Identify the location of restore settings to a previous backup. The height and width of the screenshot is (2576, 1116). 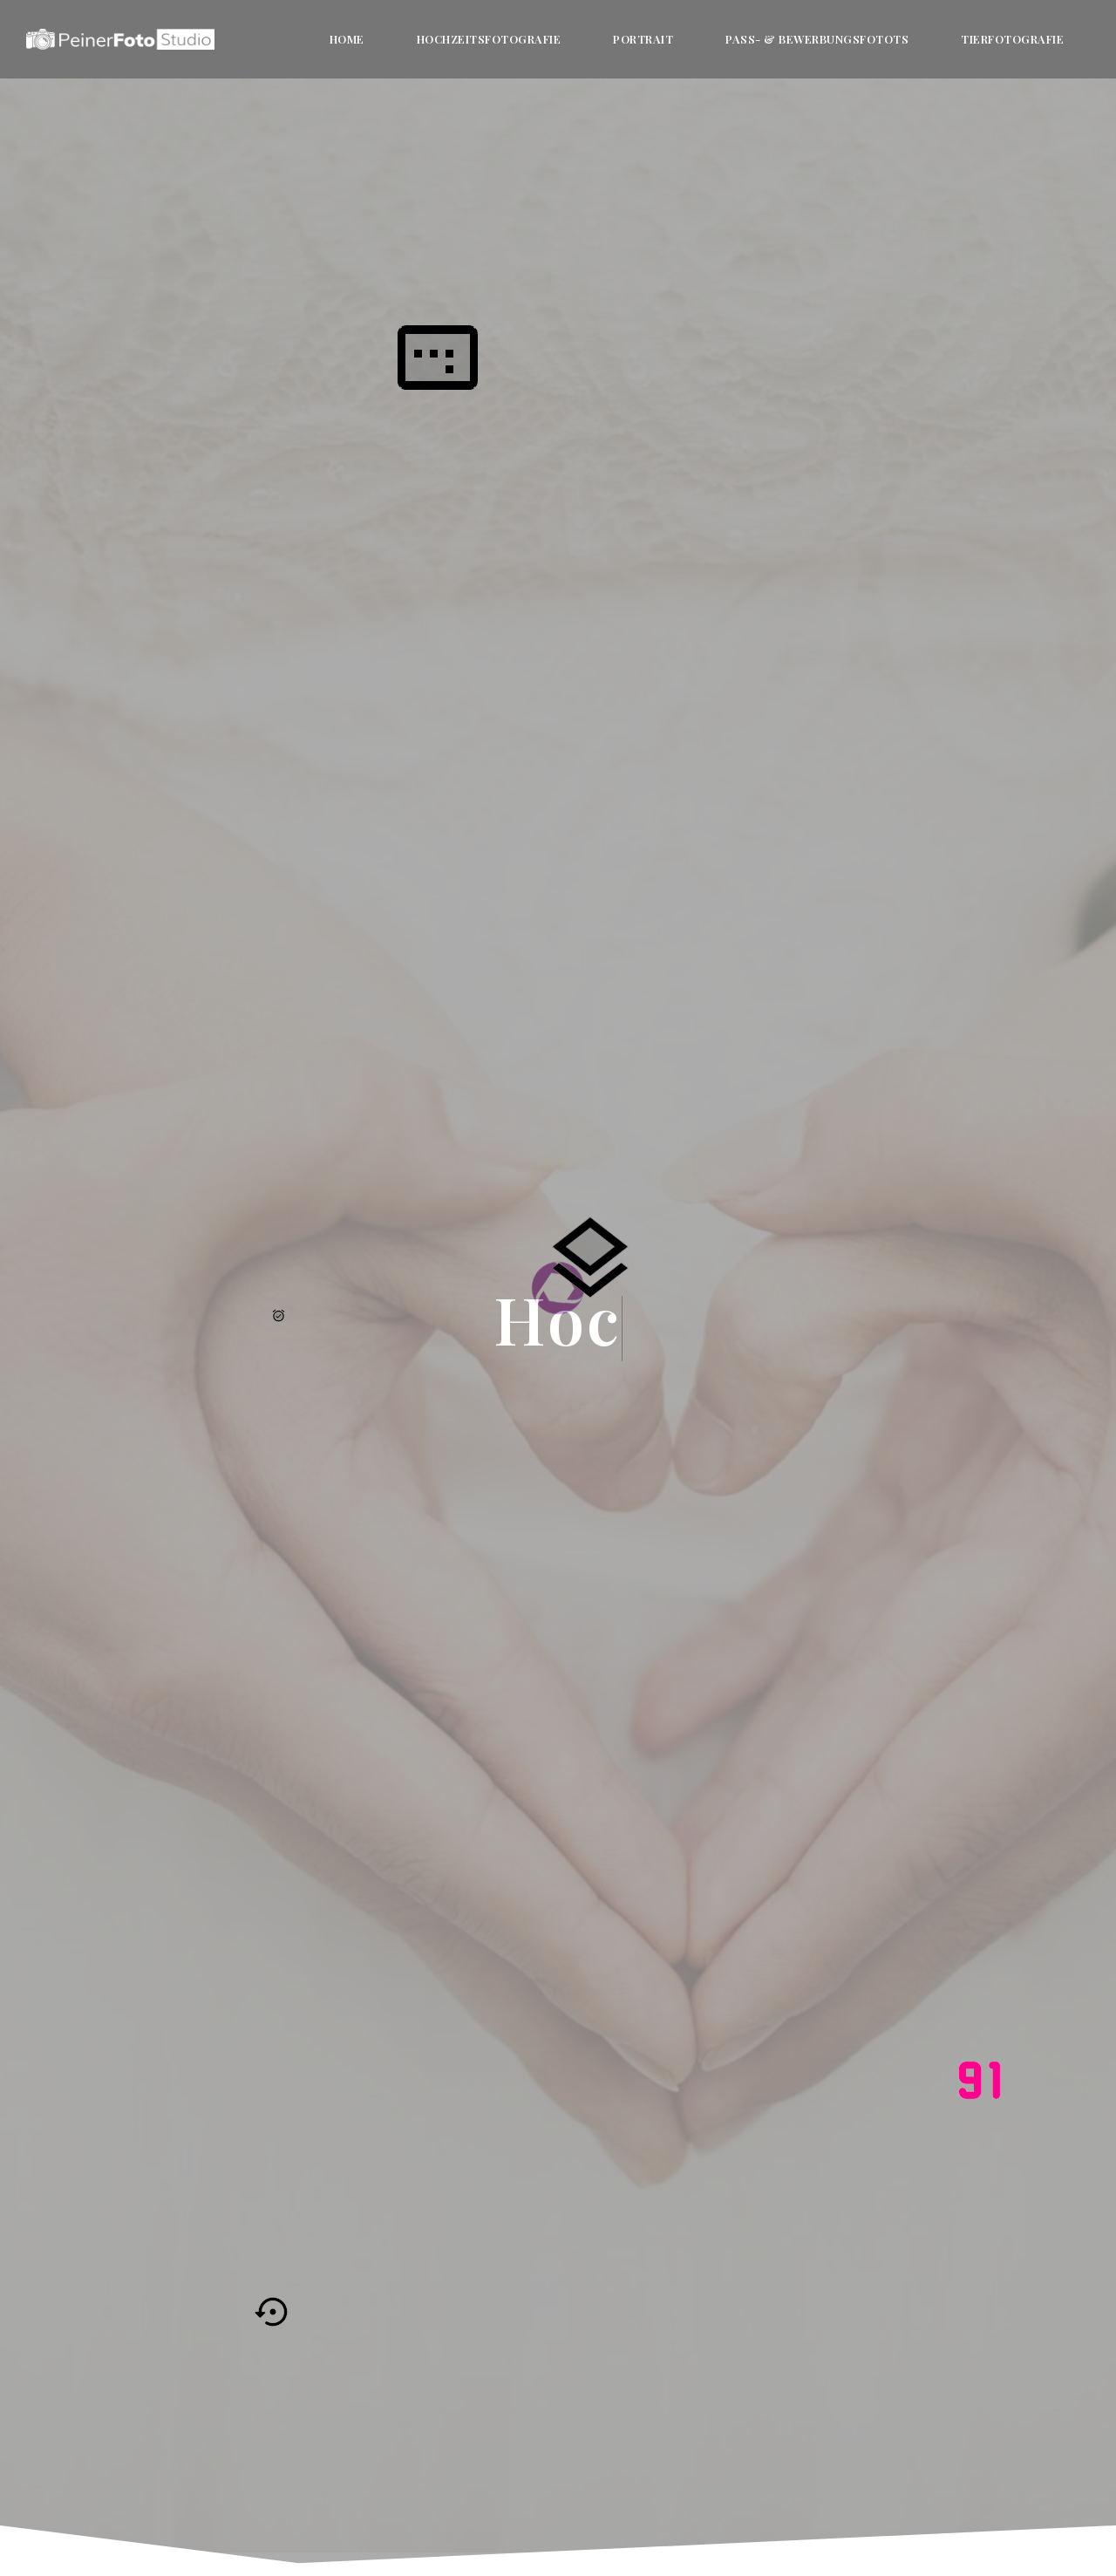
(273, 2312).